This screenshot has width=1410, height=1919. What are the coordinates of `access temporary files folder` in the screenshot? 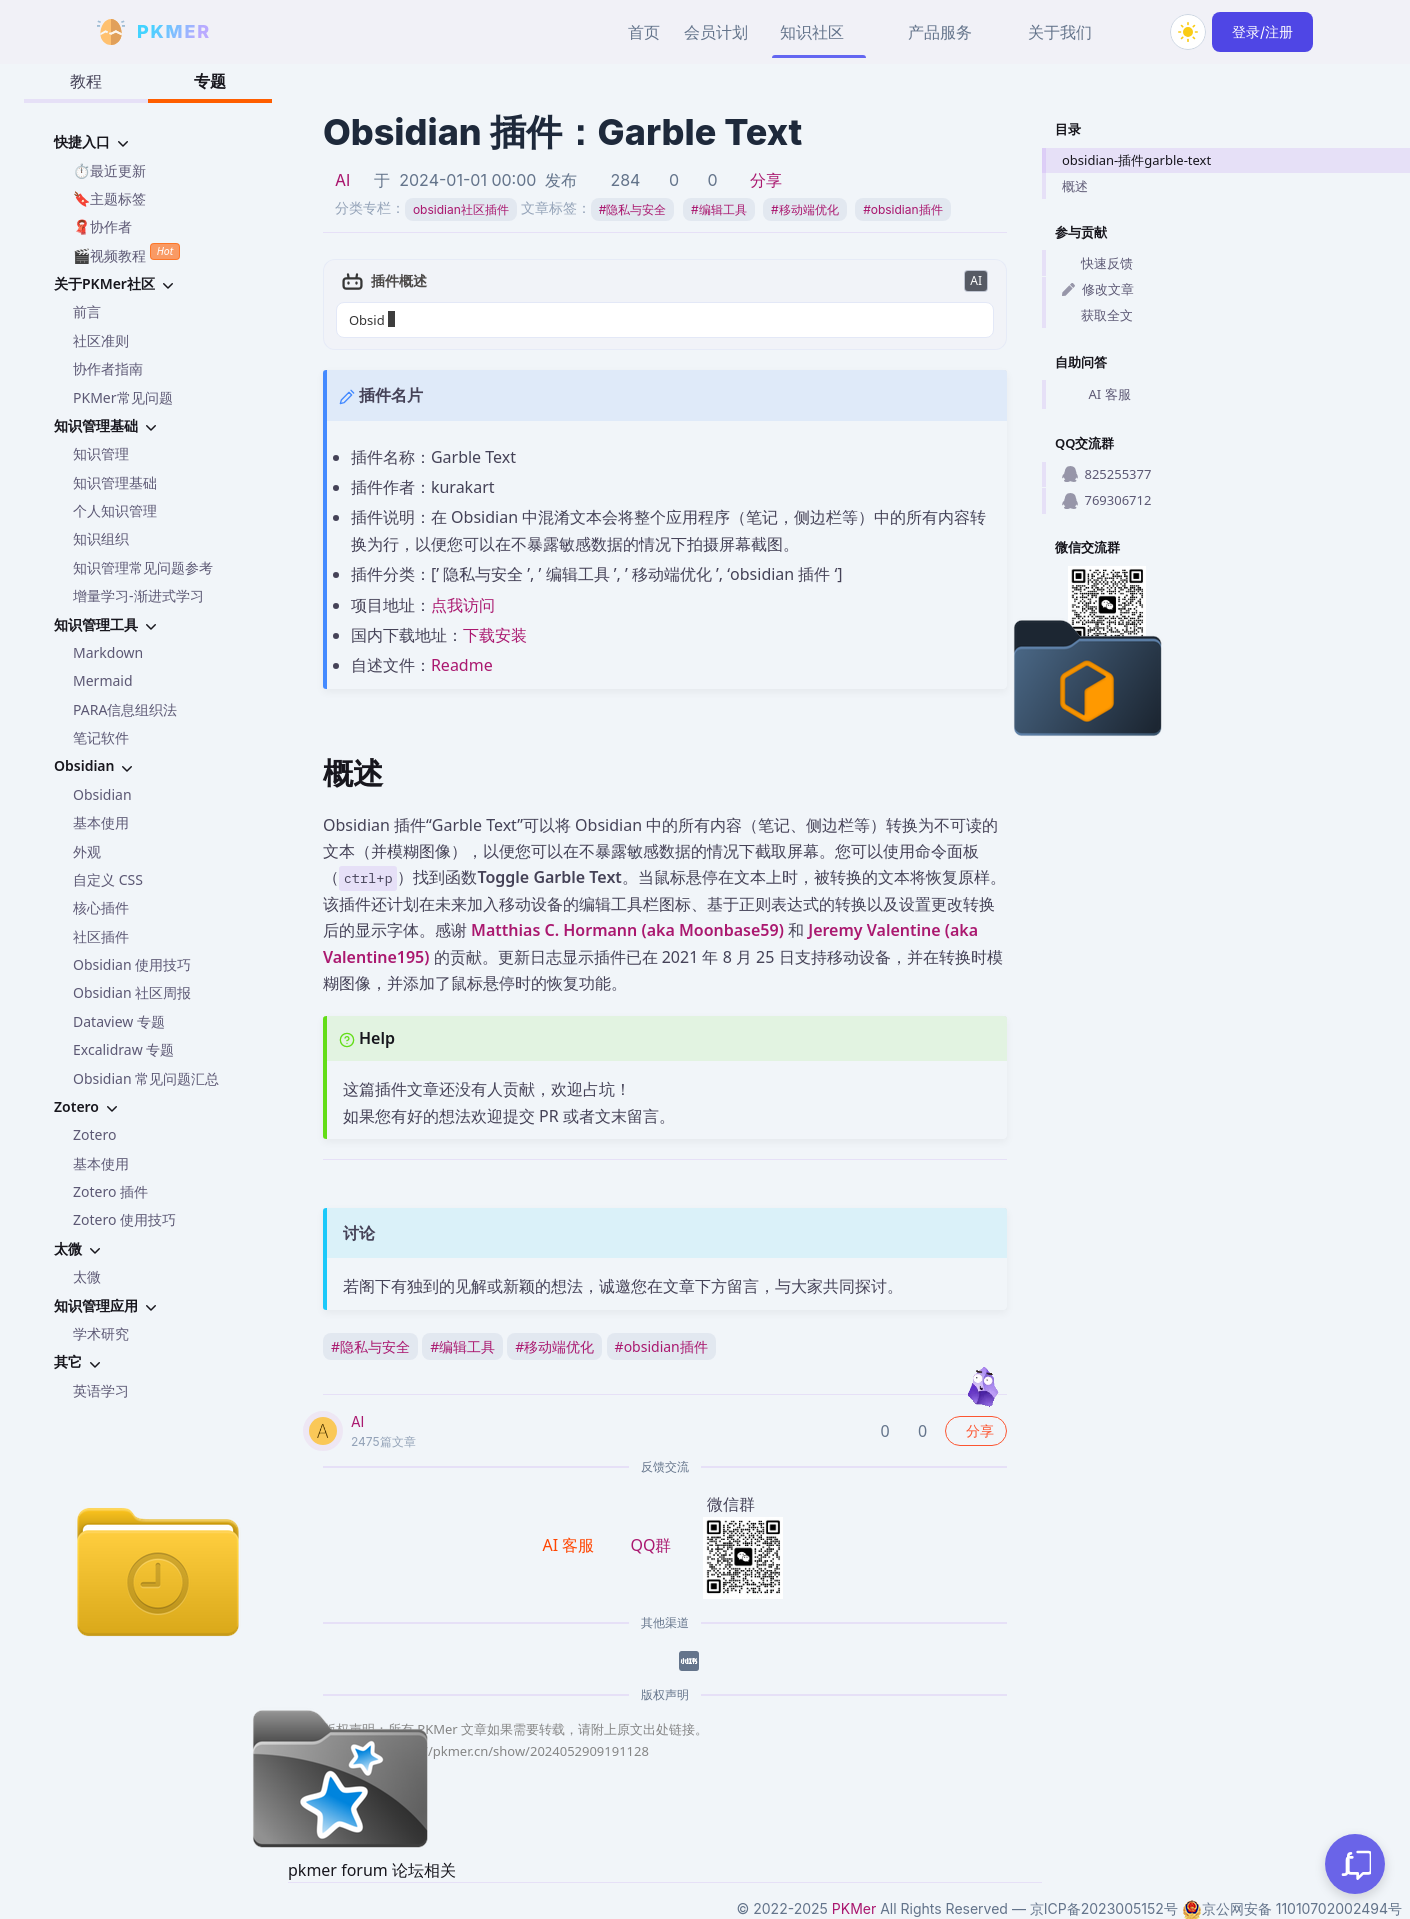 It's located at (158, 1572).